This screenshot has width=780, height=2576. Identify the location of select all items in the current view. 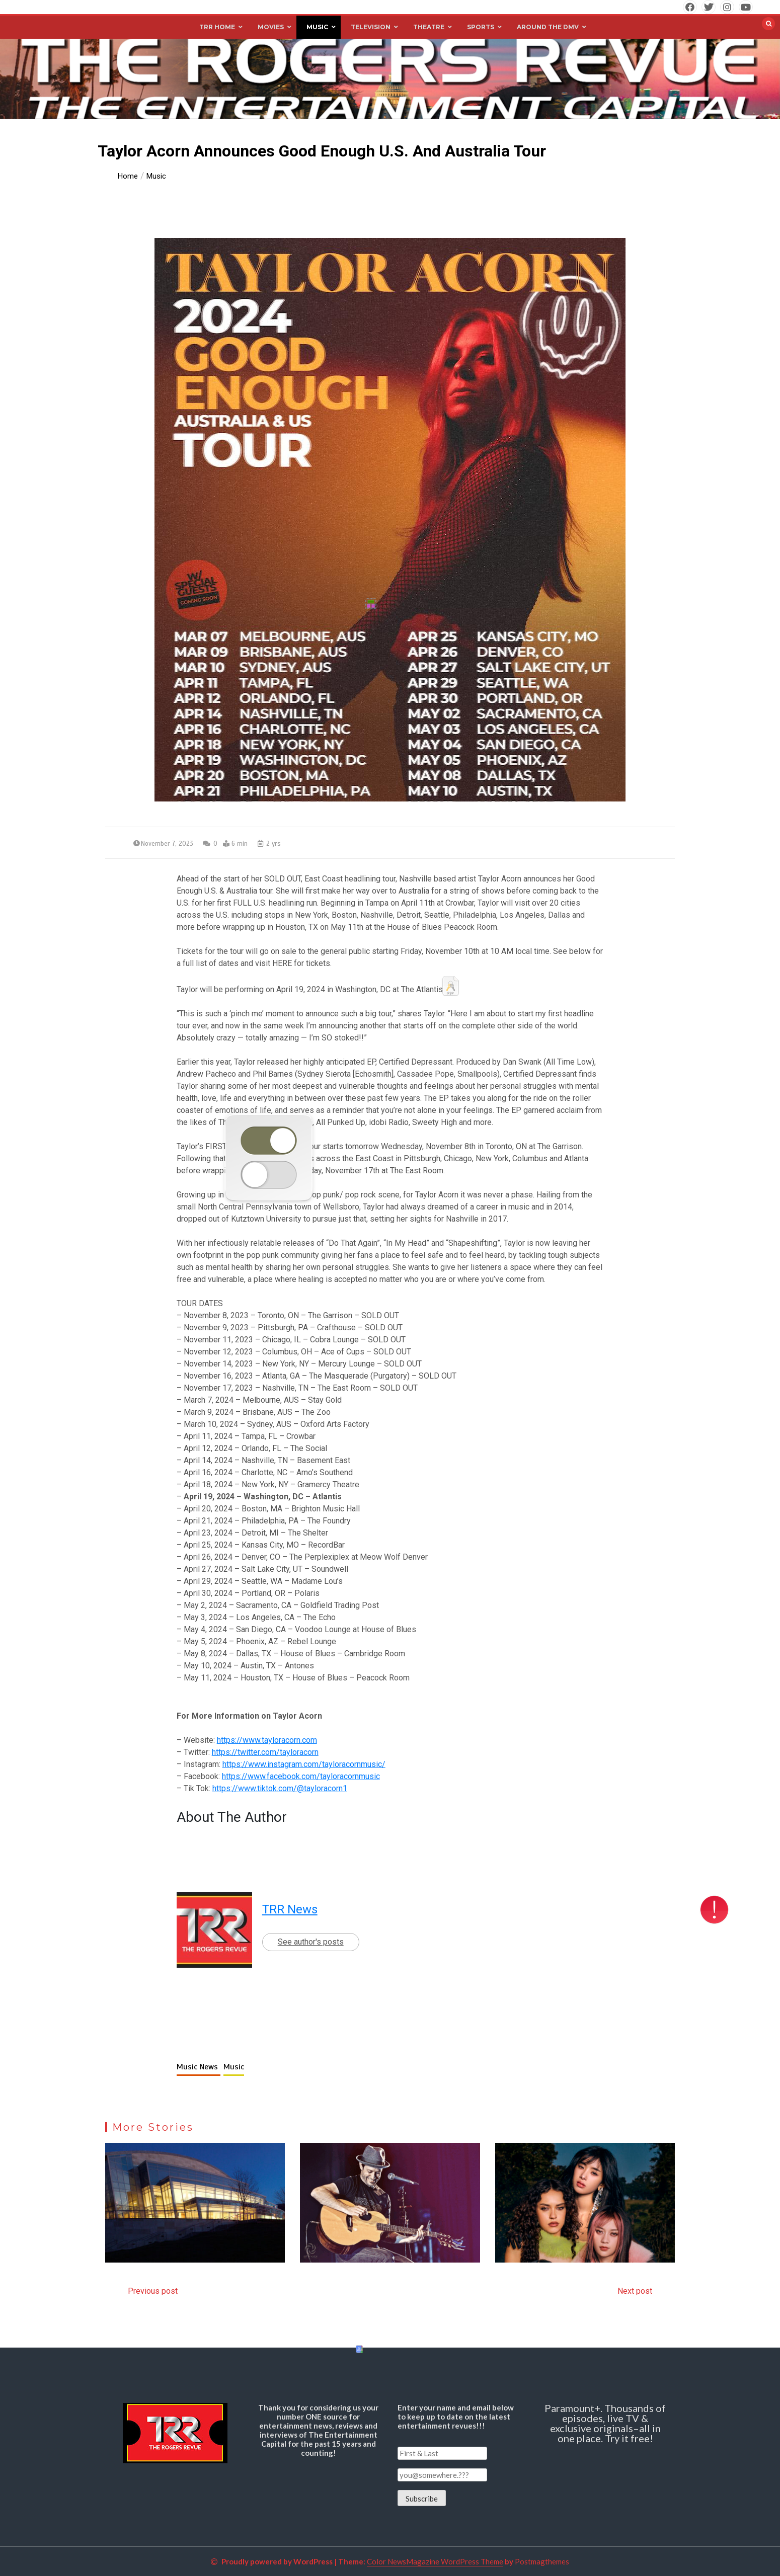
(371, 604).